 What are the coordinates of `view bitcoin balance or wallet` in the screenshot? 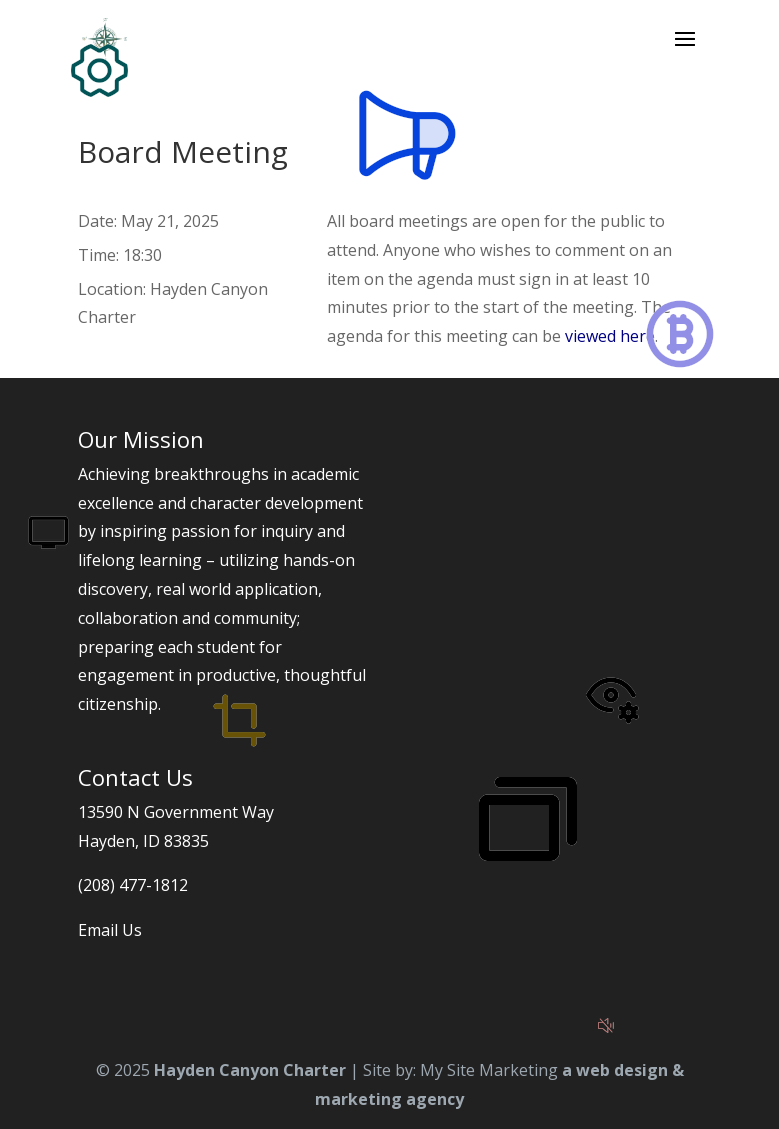 It's located at (680, 334).